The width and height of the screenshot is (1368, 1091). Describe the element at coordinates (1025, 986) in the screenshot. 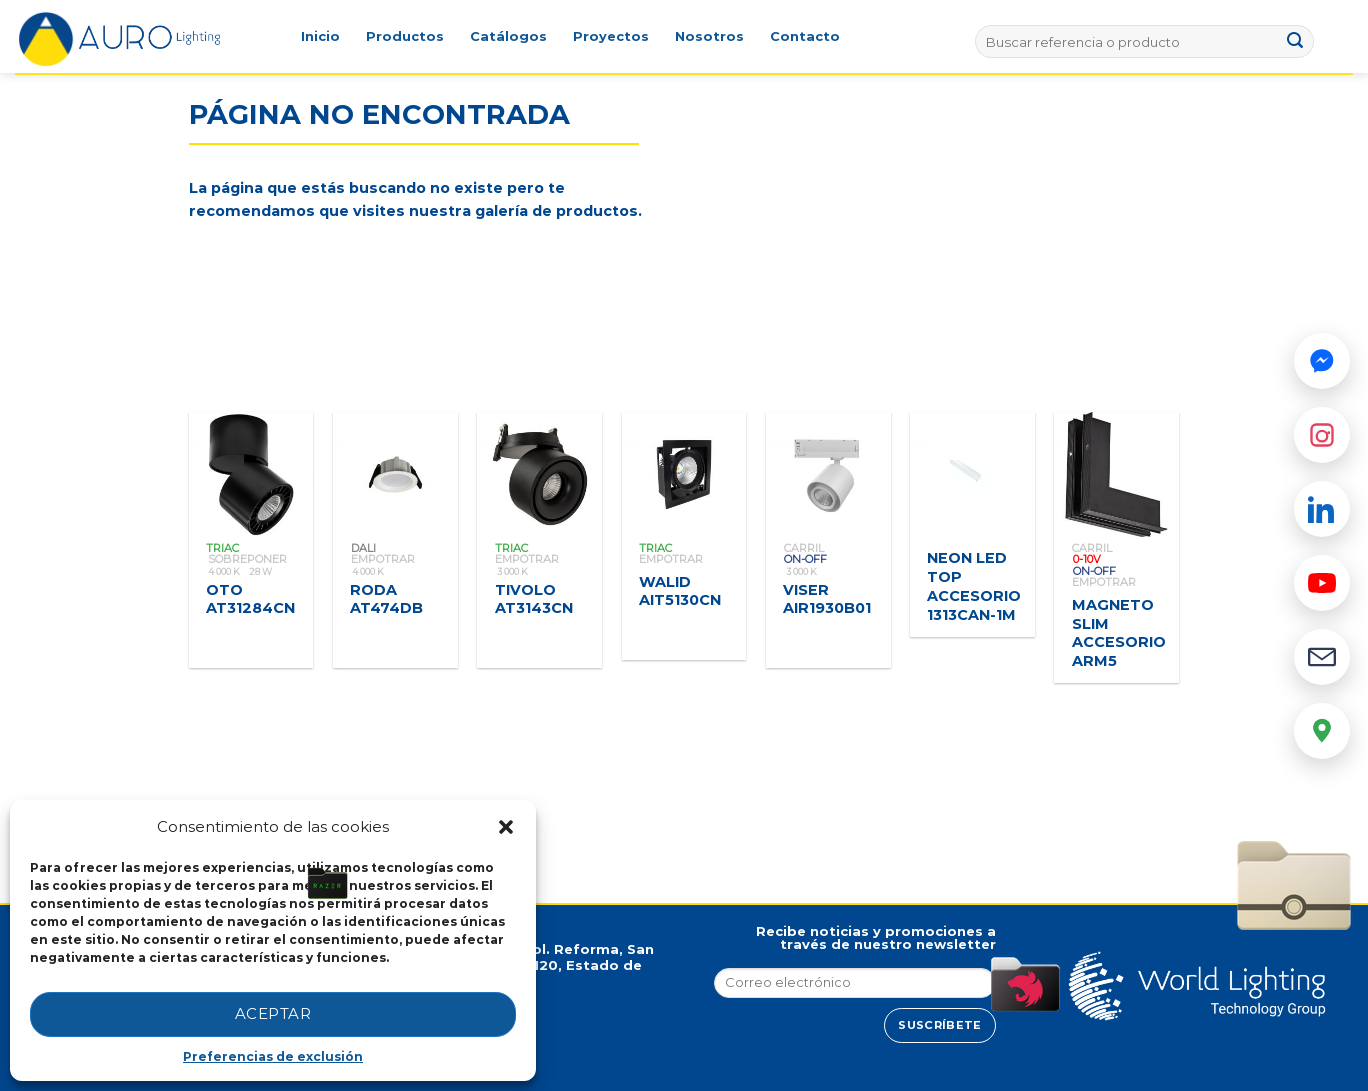

I see `open NestJS project folder` at that location.